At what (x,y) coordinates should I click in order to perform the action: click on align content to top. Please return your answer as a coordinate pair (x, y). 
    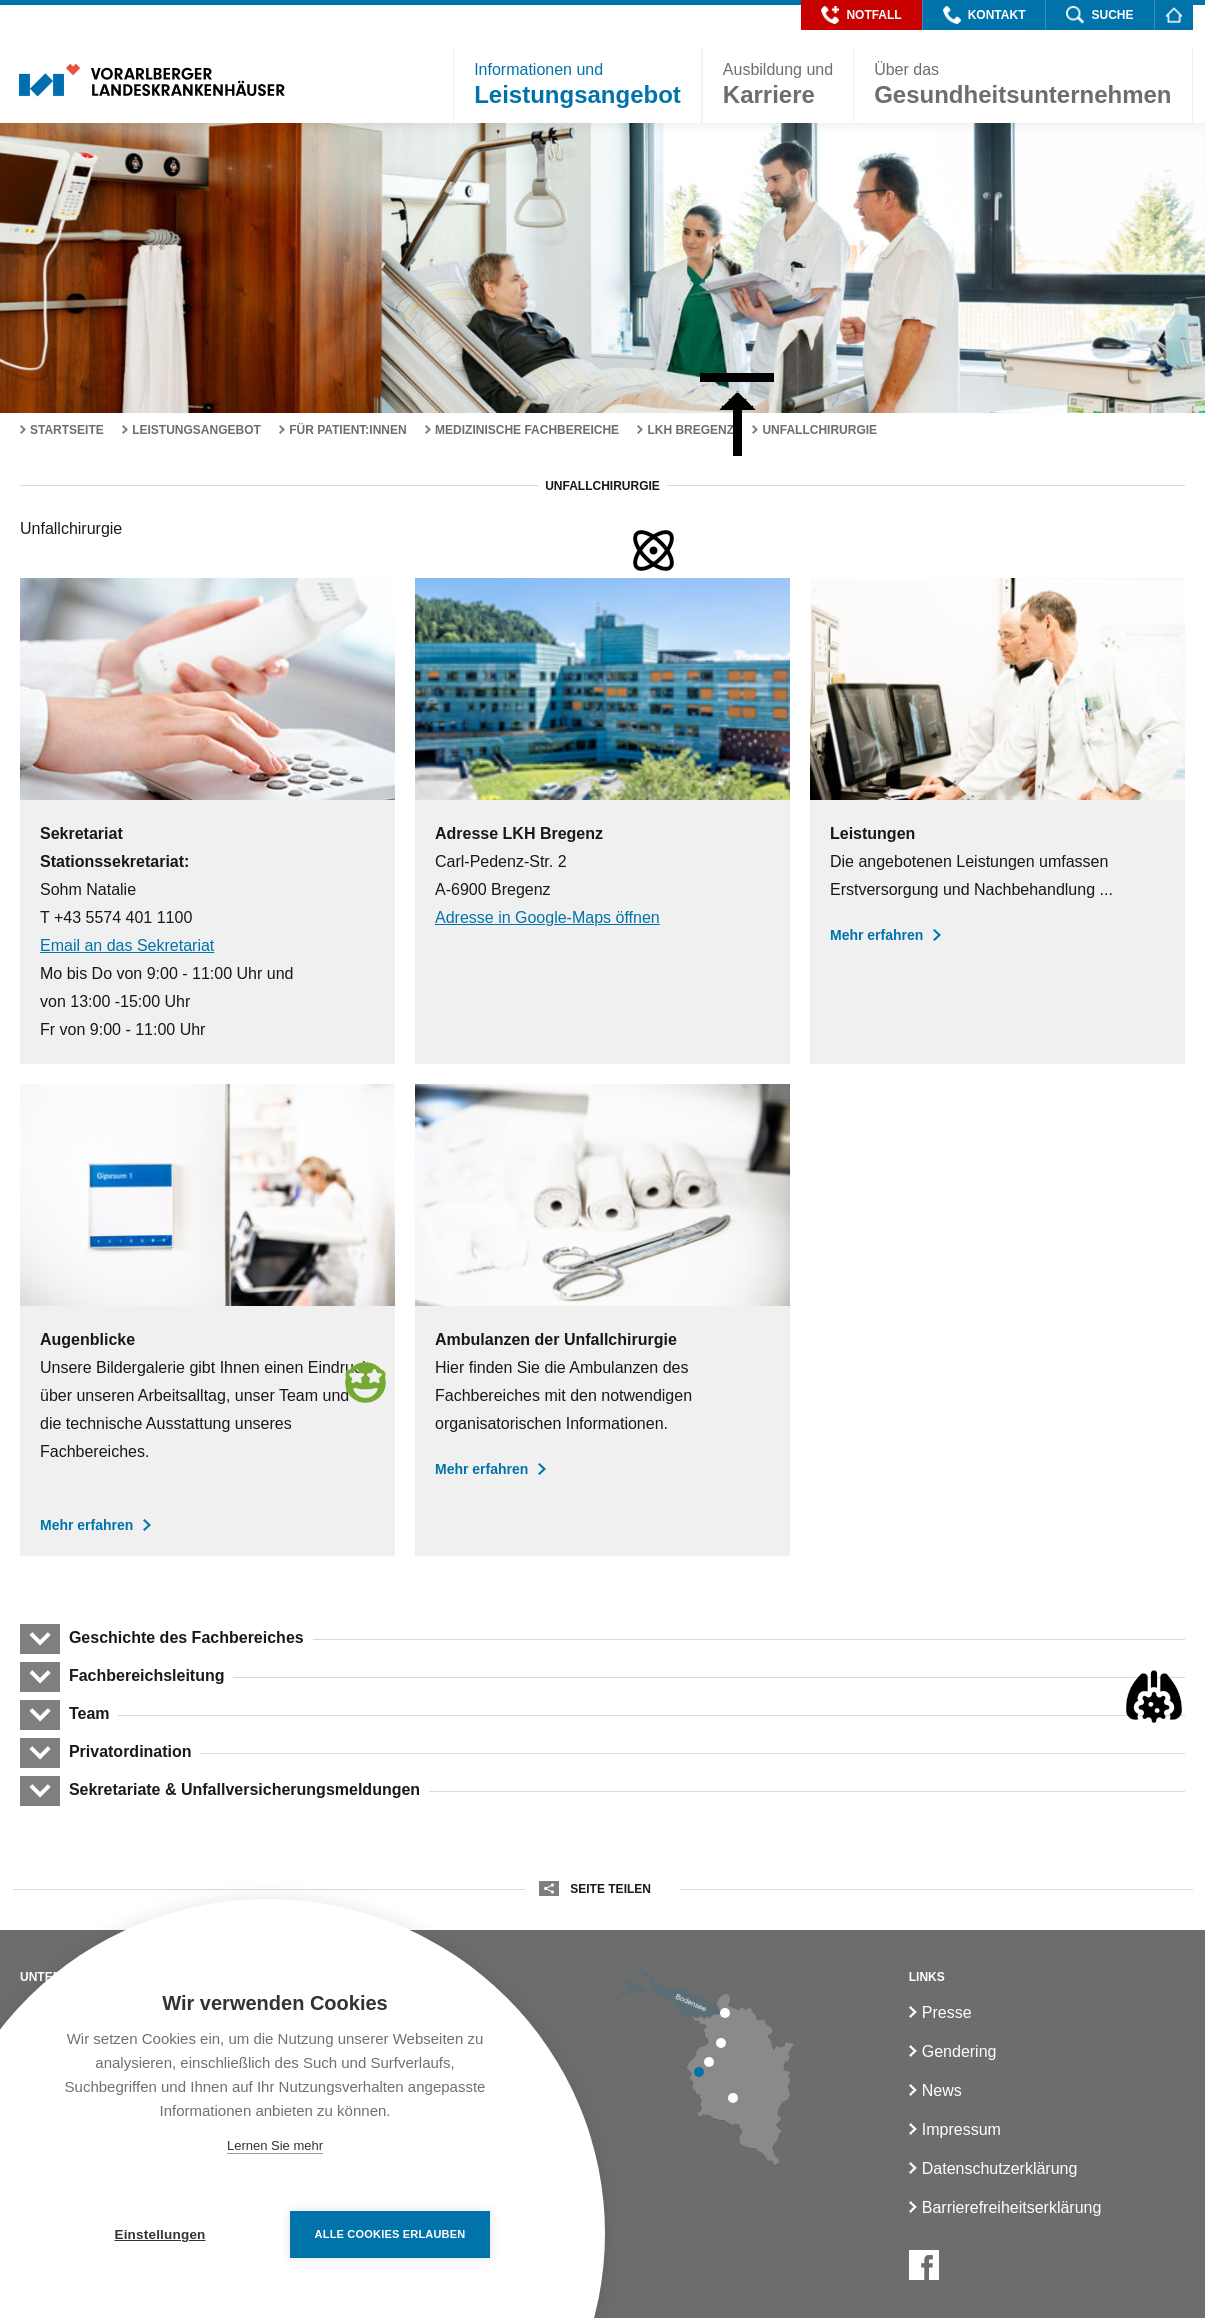
    Looking at the image, I should click on (737, 414).